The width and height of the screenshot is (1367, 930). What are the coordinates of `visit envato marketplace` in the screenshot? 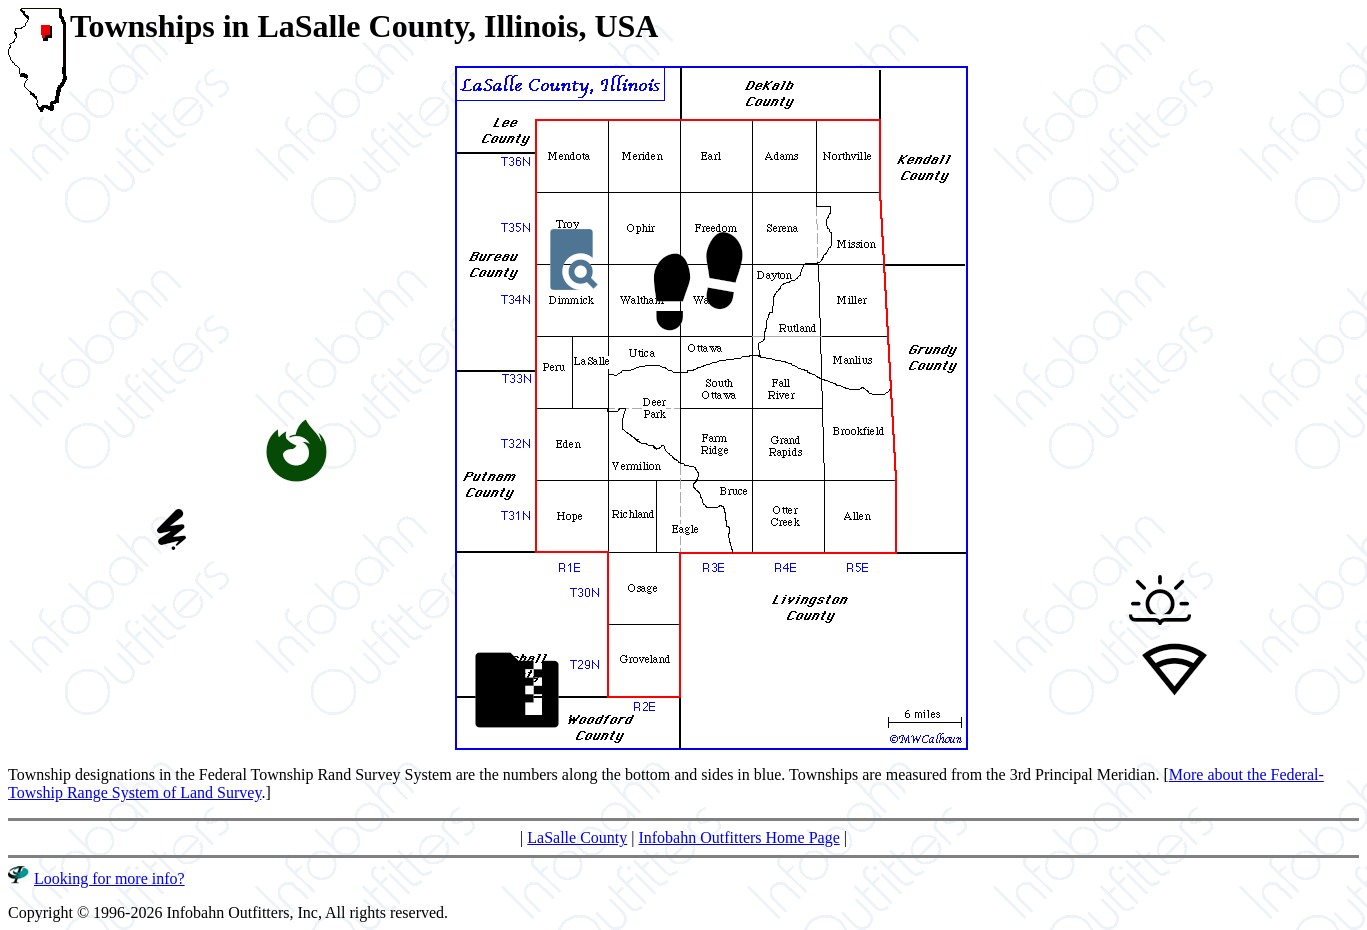 It's located at (171, 529).